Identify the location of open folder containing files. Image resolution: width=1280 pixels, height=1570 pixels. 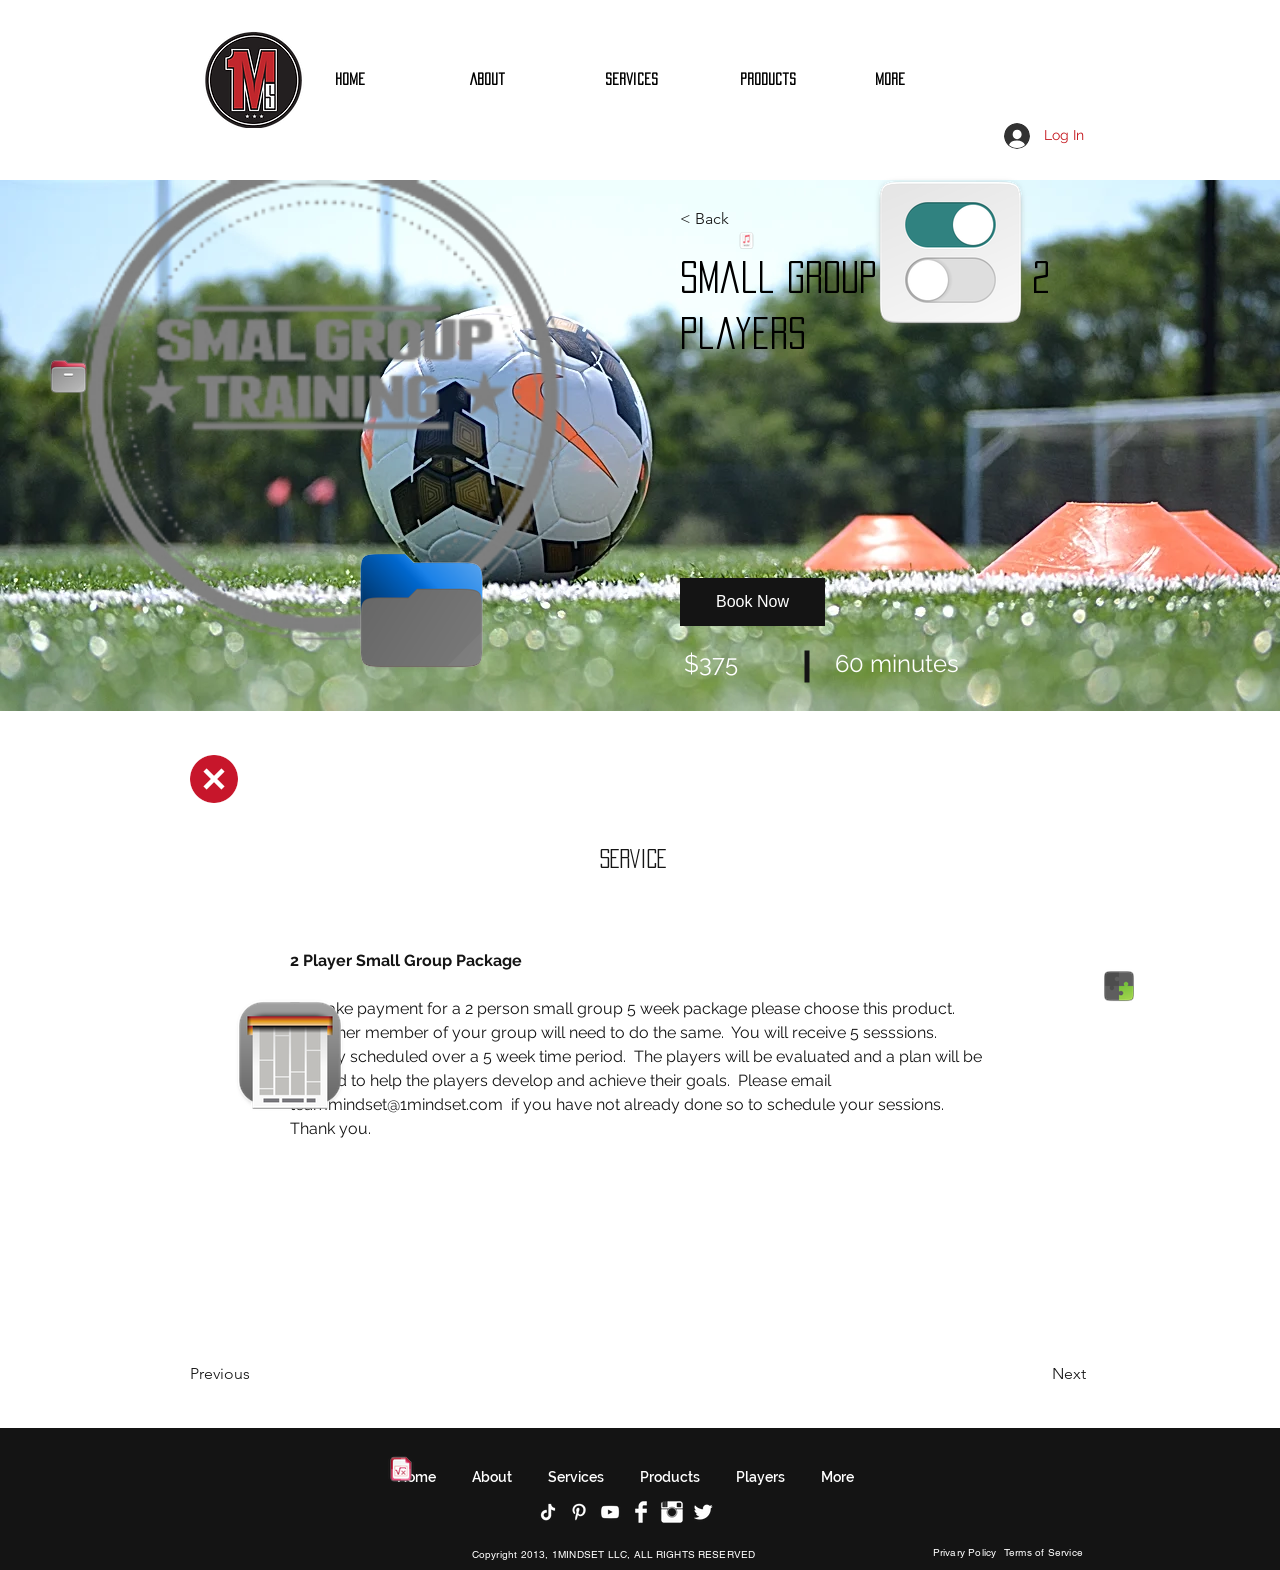
(421, 610).